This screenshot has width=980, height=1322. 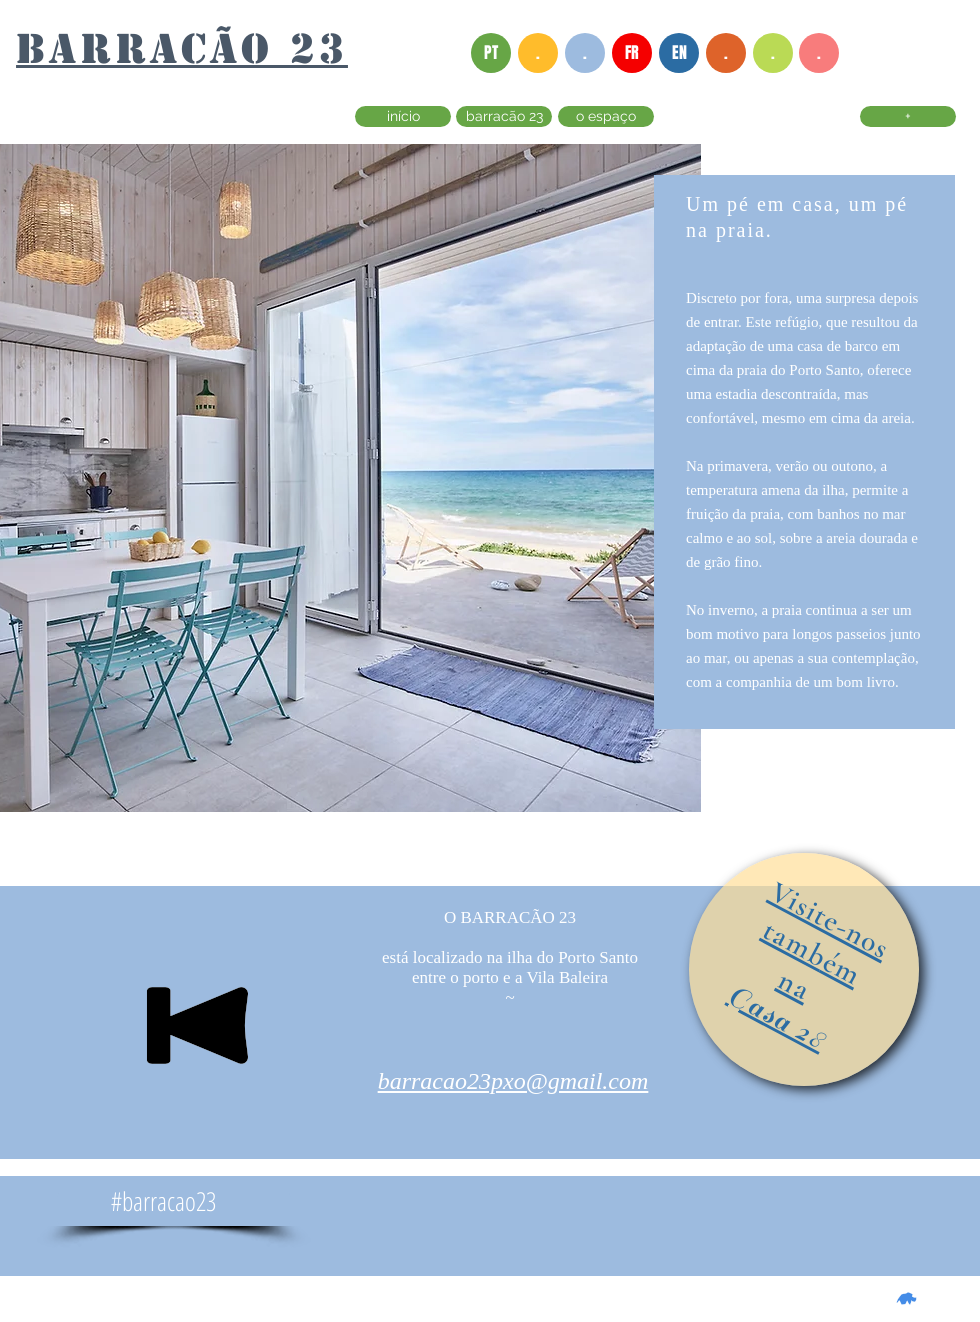 I want to click on go to previous track or media, so click(x=197, y=1025).